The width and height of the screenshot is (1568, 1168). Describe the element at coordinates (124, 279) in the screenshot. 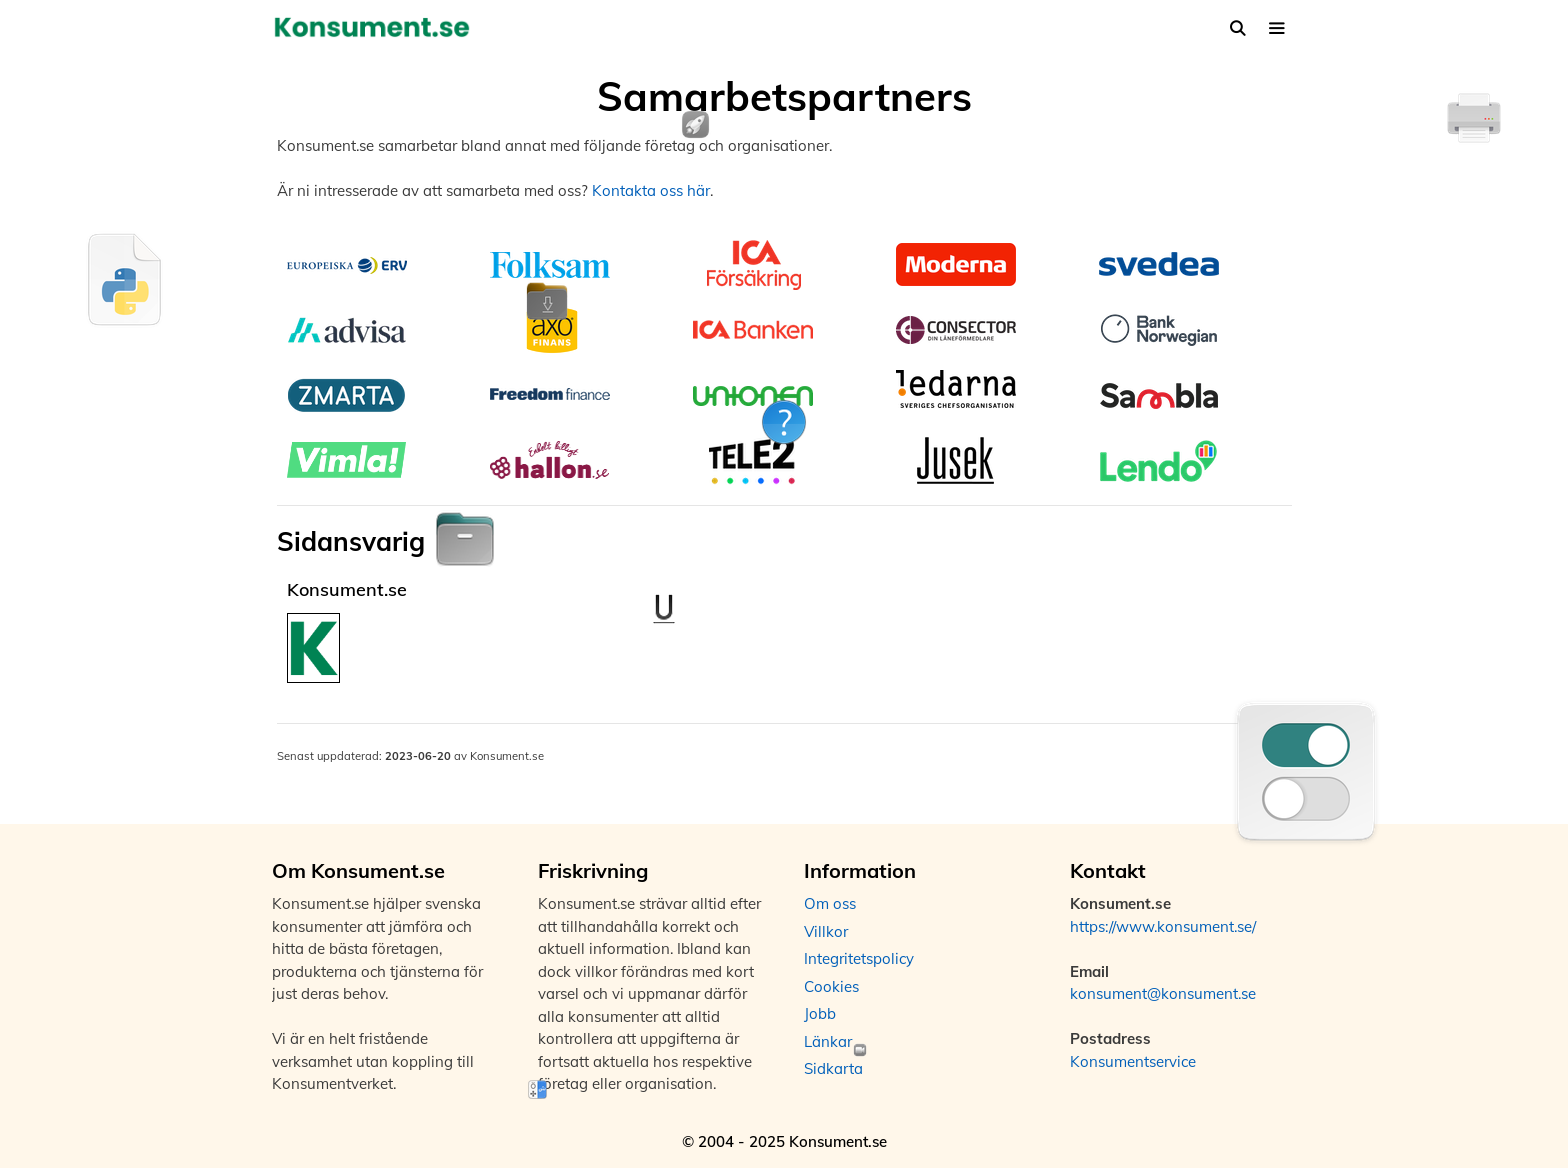

I see `a python 3 source code file` at that location.